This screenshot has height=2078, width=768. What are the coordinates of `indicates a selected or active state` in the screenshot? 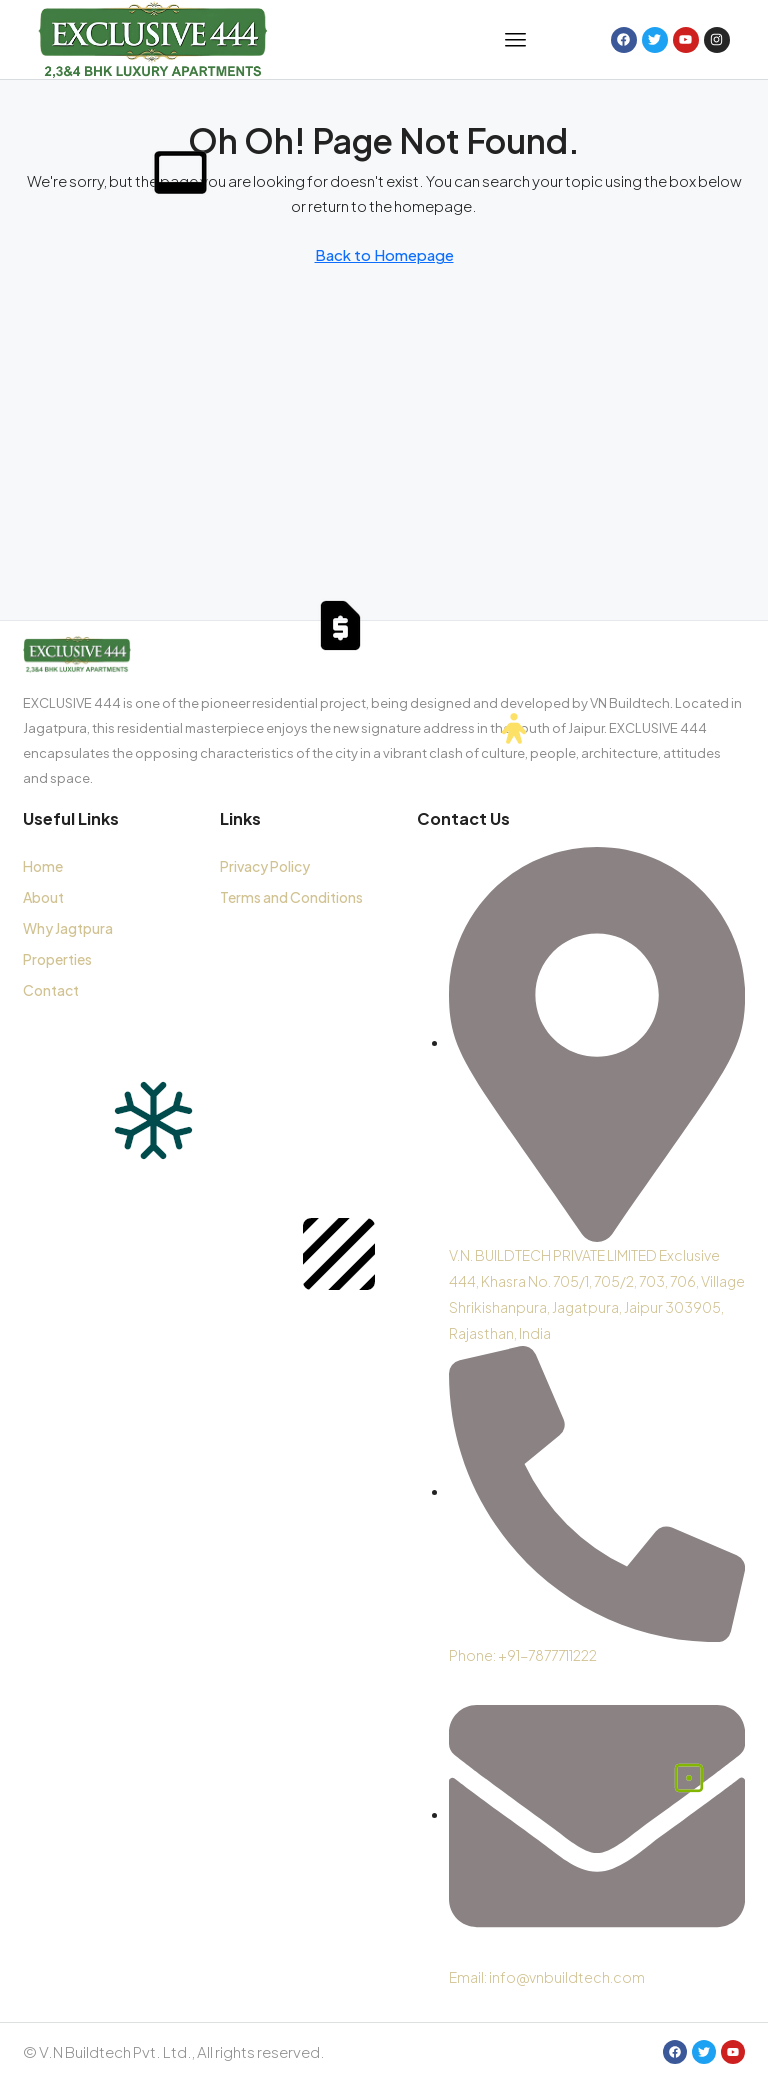 It's located at (689, 1778).